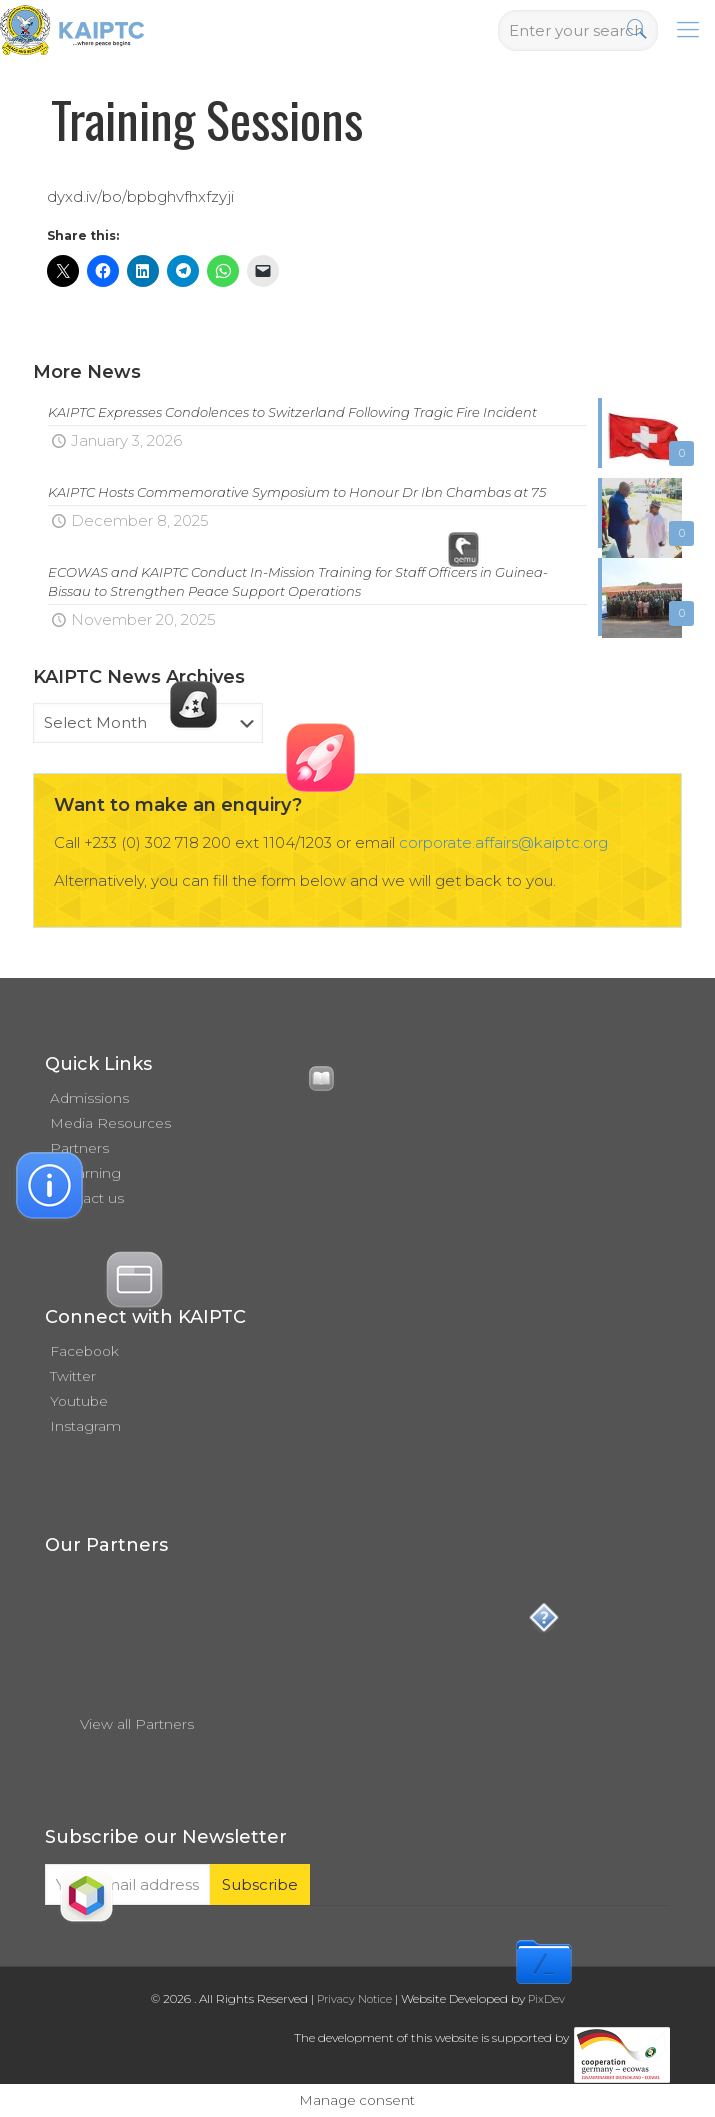 This screenshot has width=715, height=2117. Describe the element at coordinates (193, 704) in the screenshot. I see `open ImageMagick display application` at that location.